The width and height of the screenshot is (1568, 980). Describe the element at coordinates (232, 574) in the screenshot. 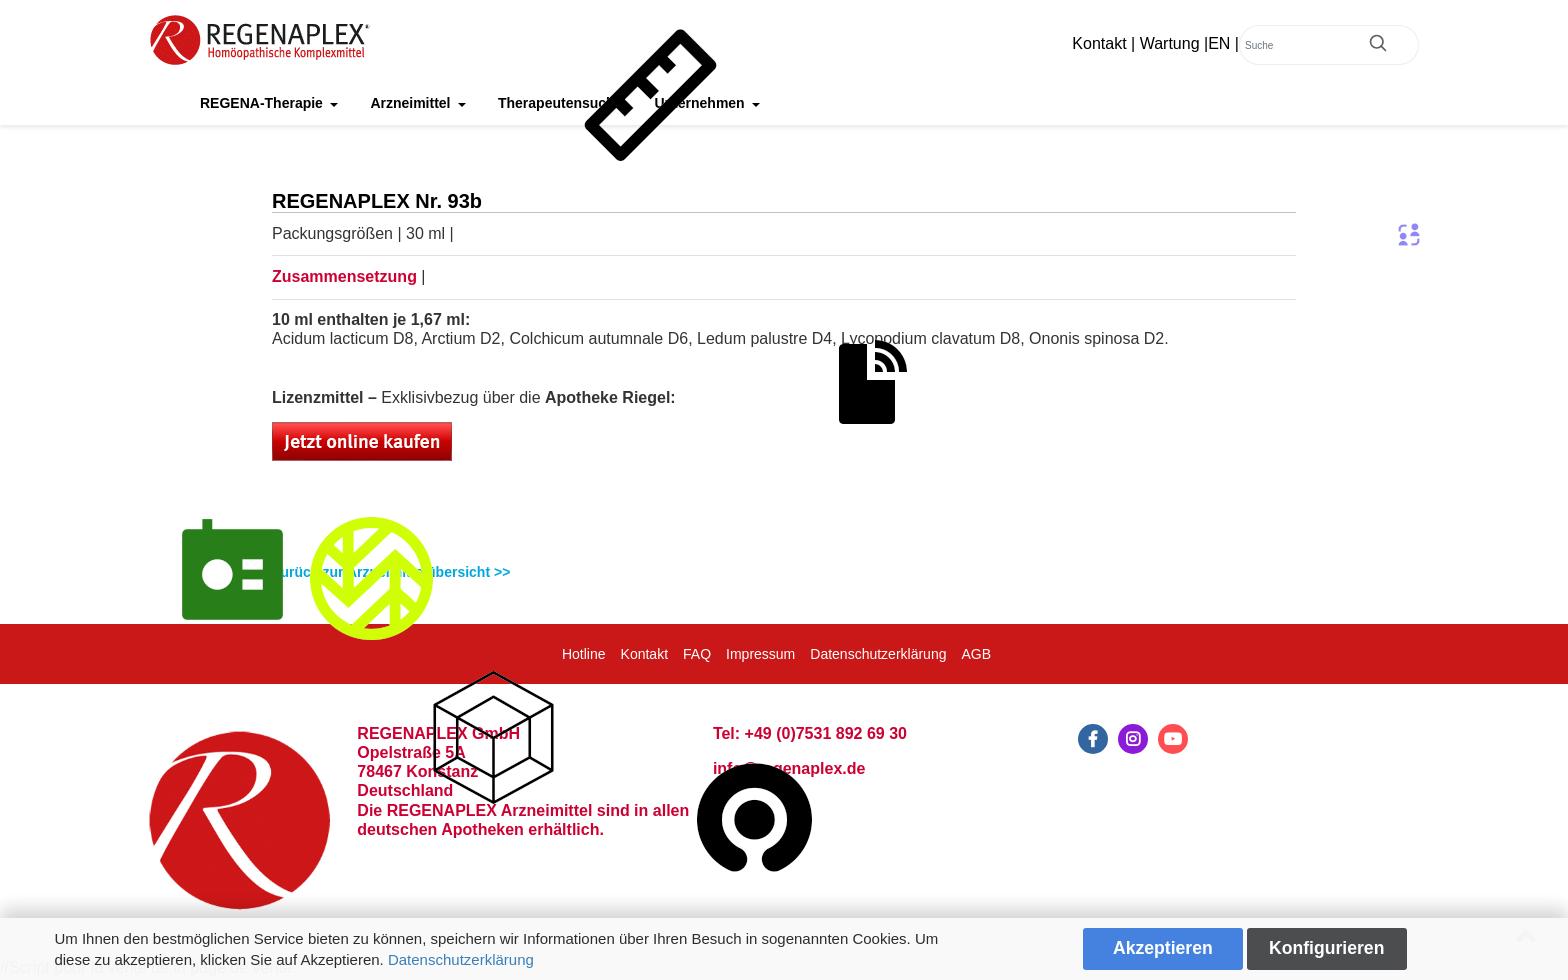

I see `access radio or audio streaming` at that location.